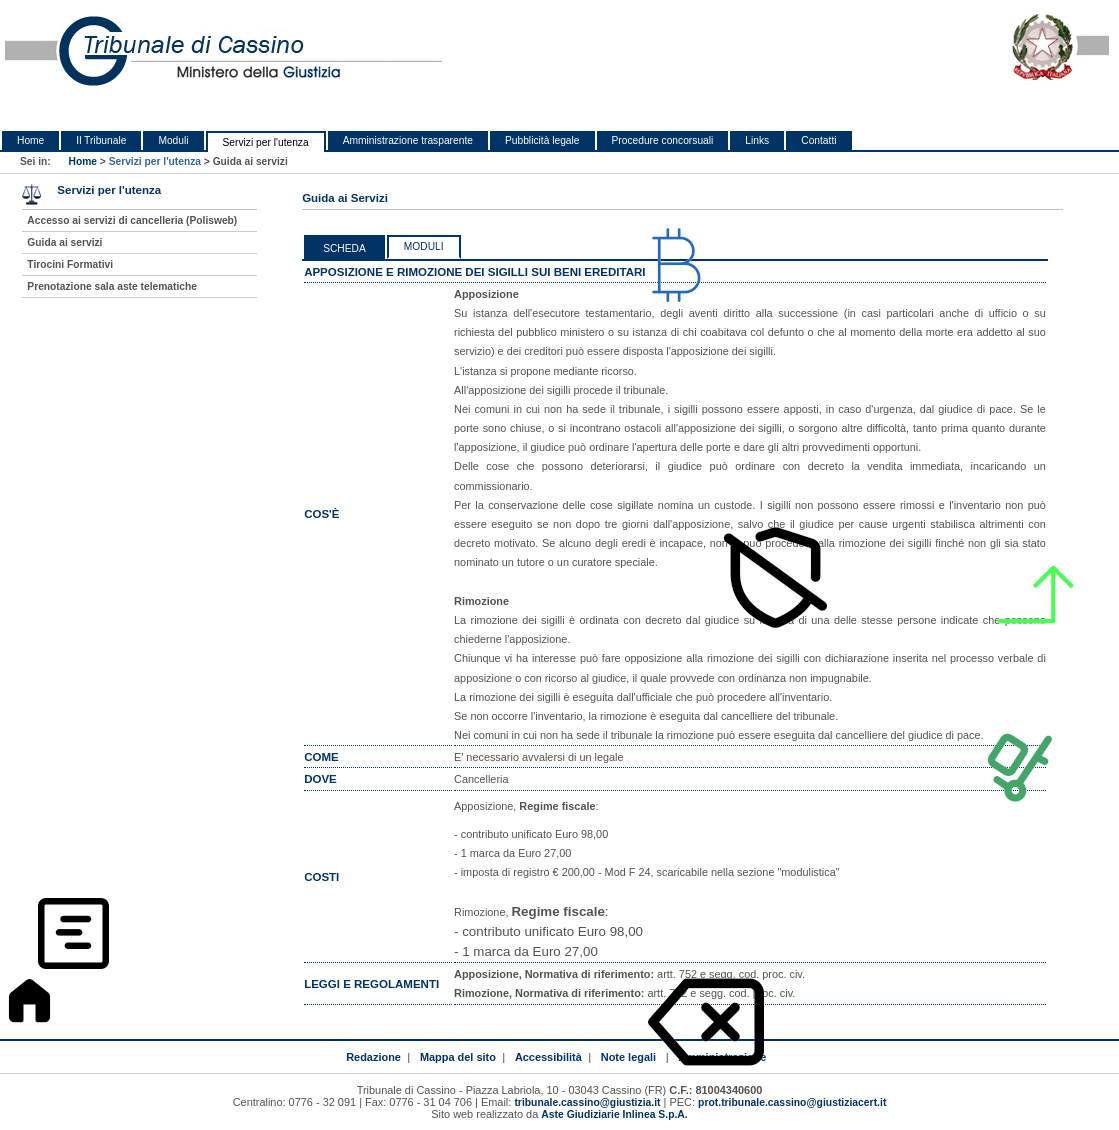 Image resolution: width=1119 pixels, height=1130 pixels. Describe the element at coordinates (73, 933) in the screenshot. I see `view project roadmap` at that location.